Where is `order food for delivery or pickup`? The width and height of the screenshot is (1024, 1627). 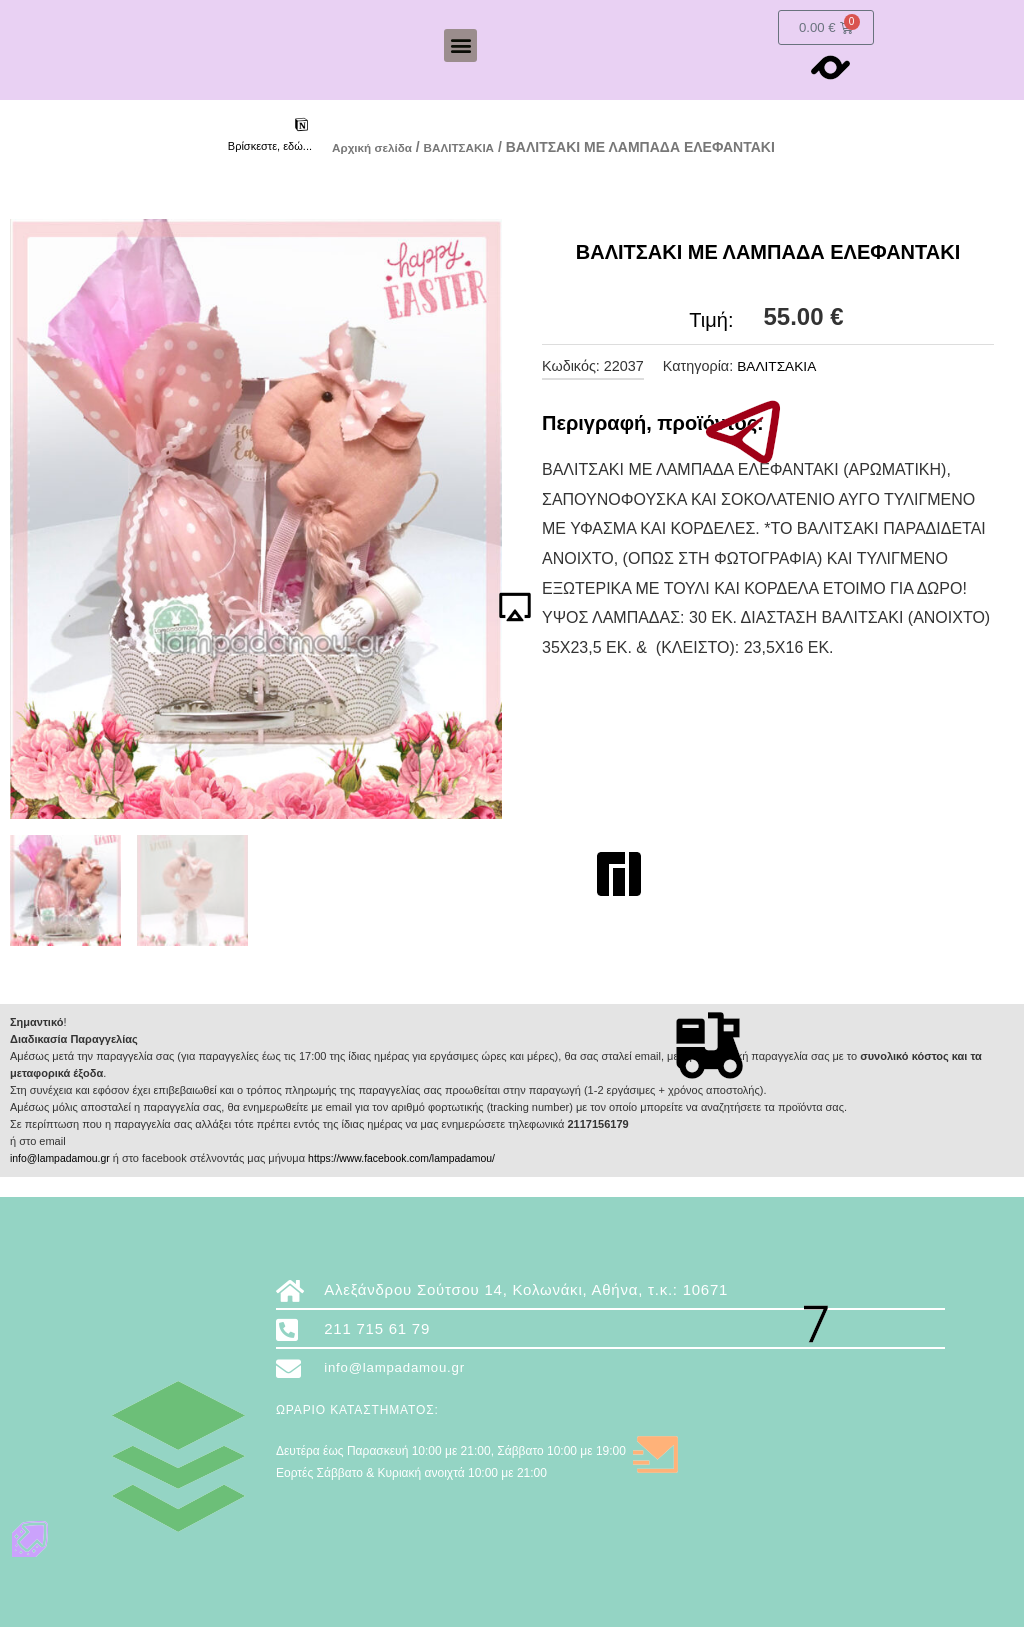 order food for delivery or pickup is located at coordinates (708, 1047).